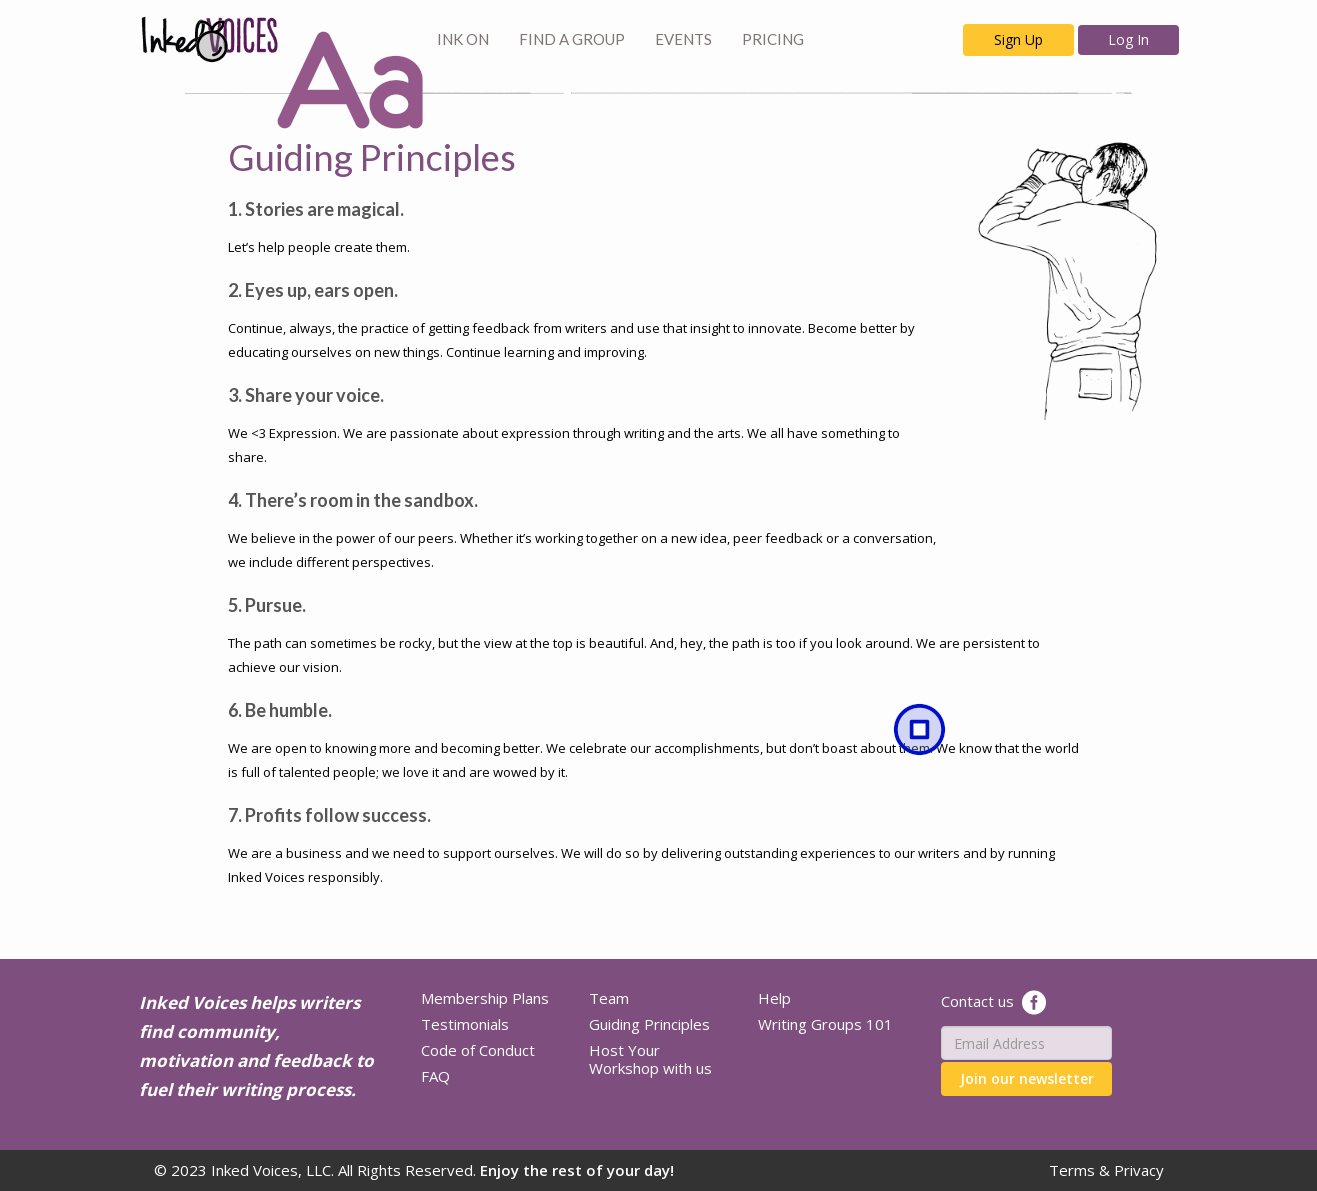  What do you see at coordinates (212, 42) in the screenshot?
I see `indicates fruit or produce category` at bounding box center [212, 42].